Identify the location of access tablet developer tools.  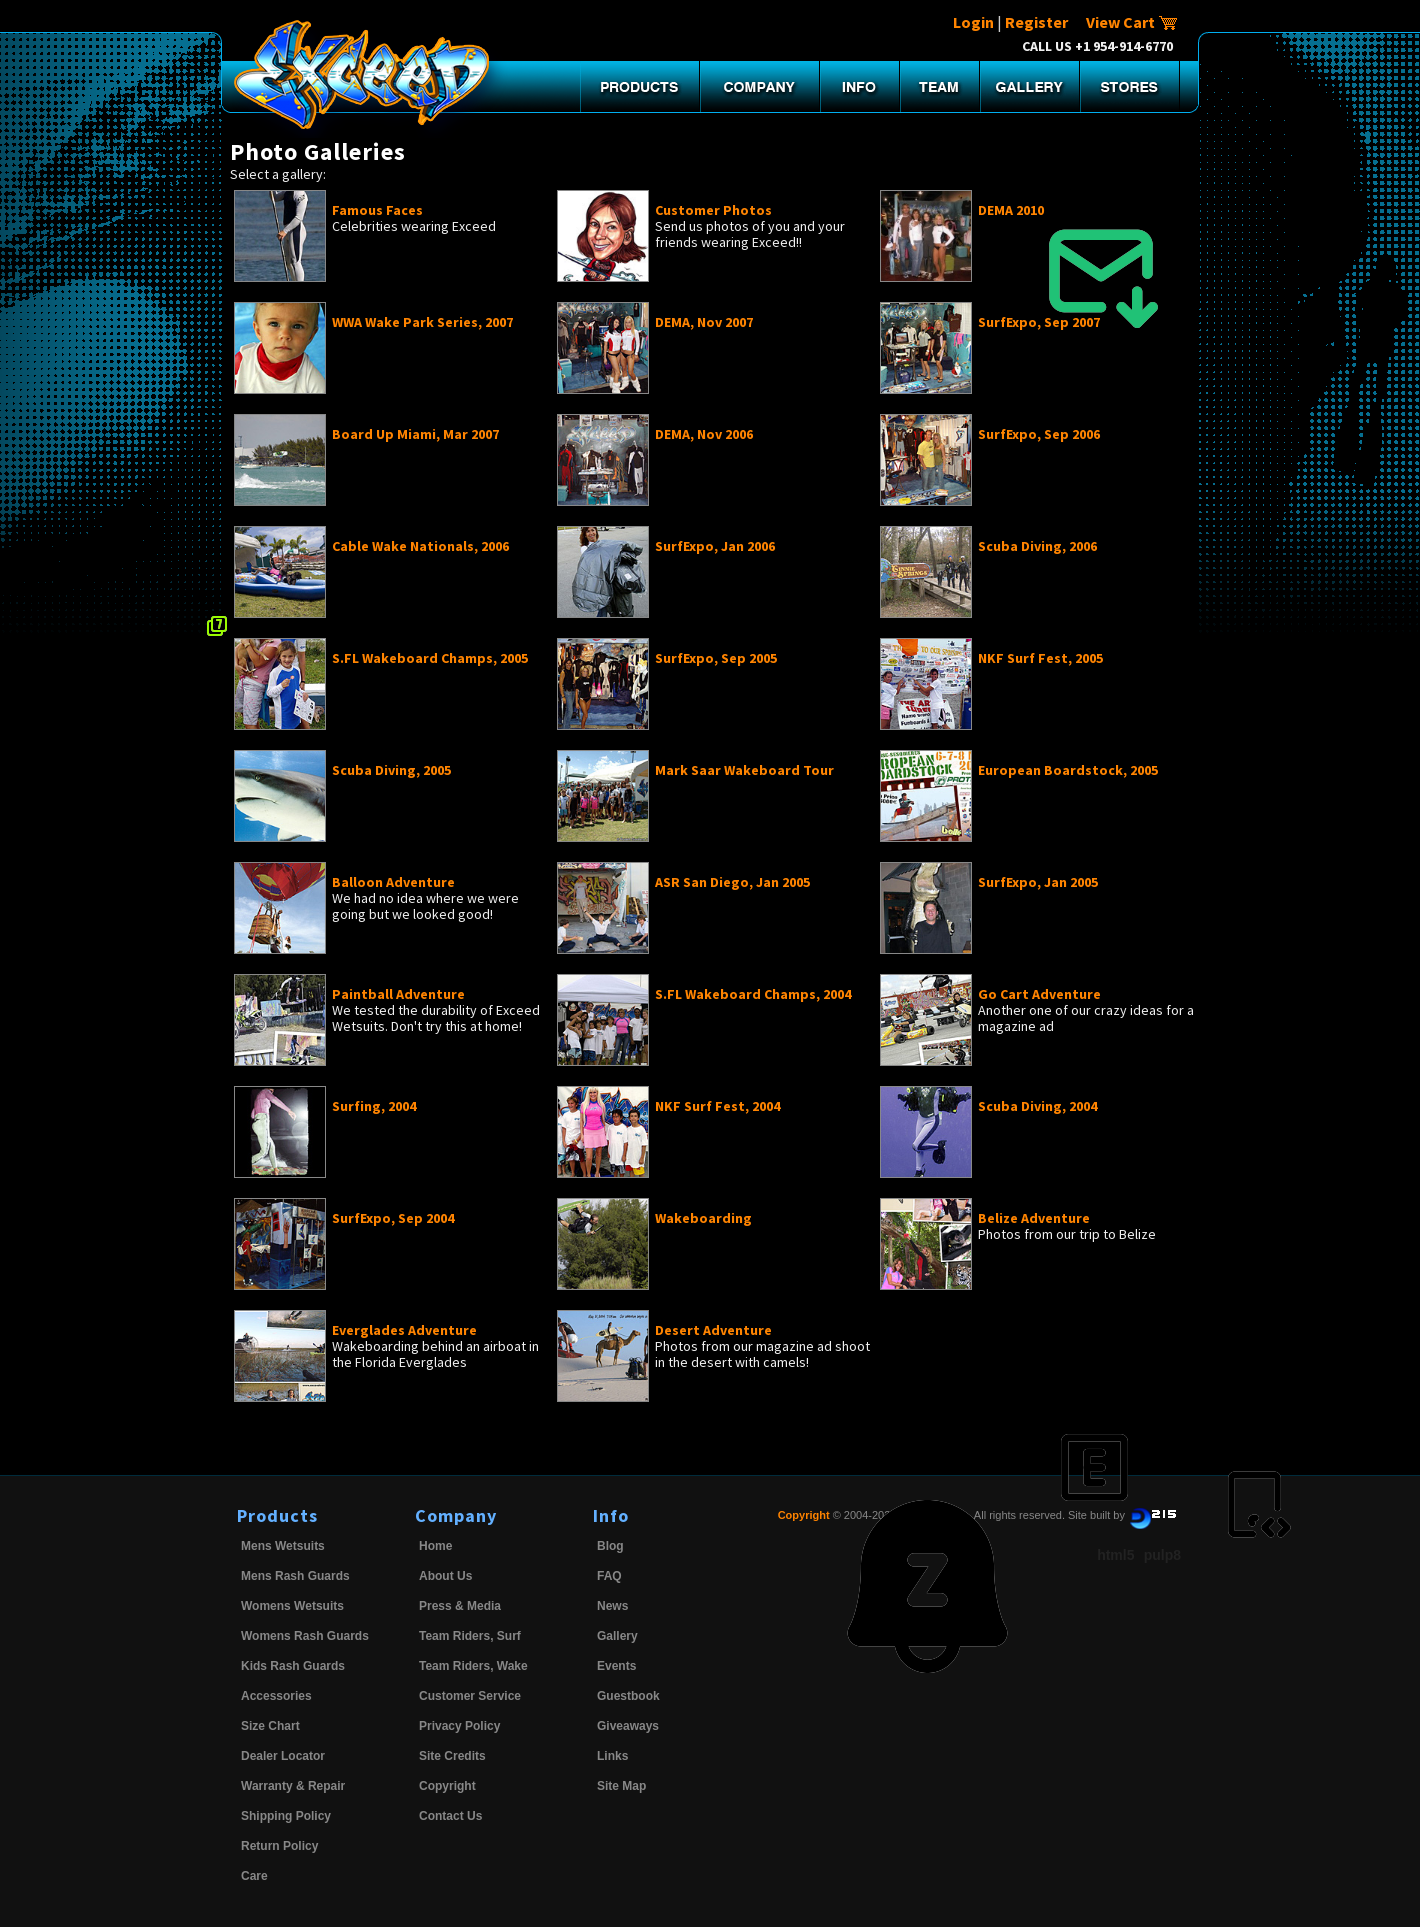
(1254, 1504).